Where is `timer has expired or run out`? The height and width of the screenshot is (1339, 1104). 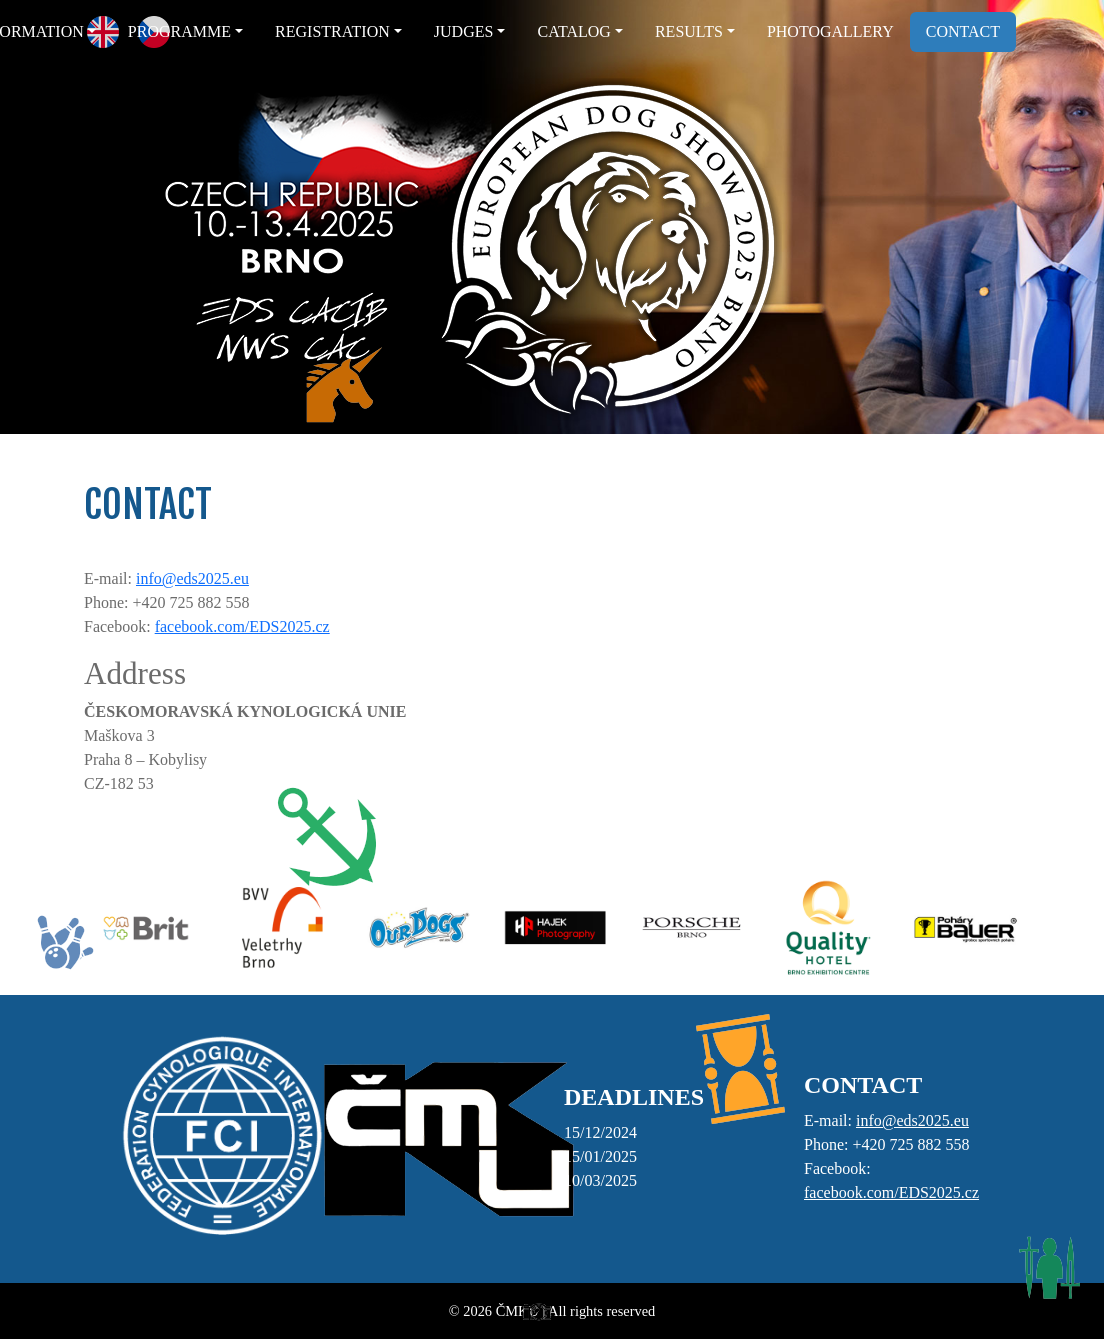 timer has expired or run out is located at coordinates (738, 1069).